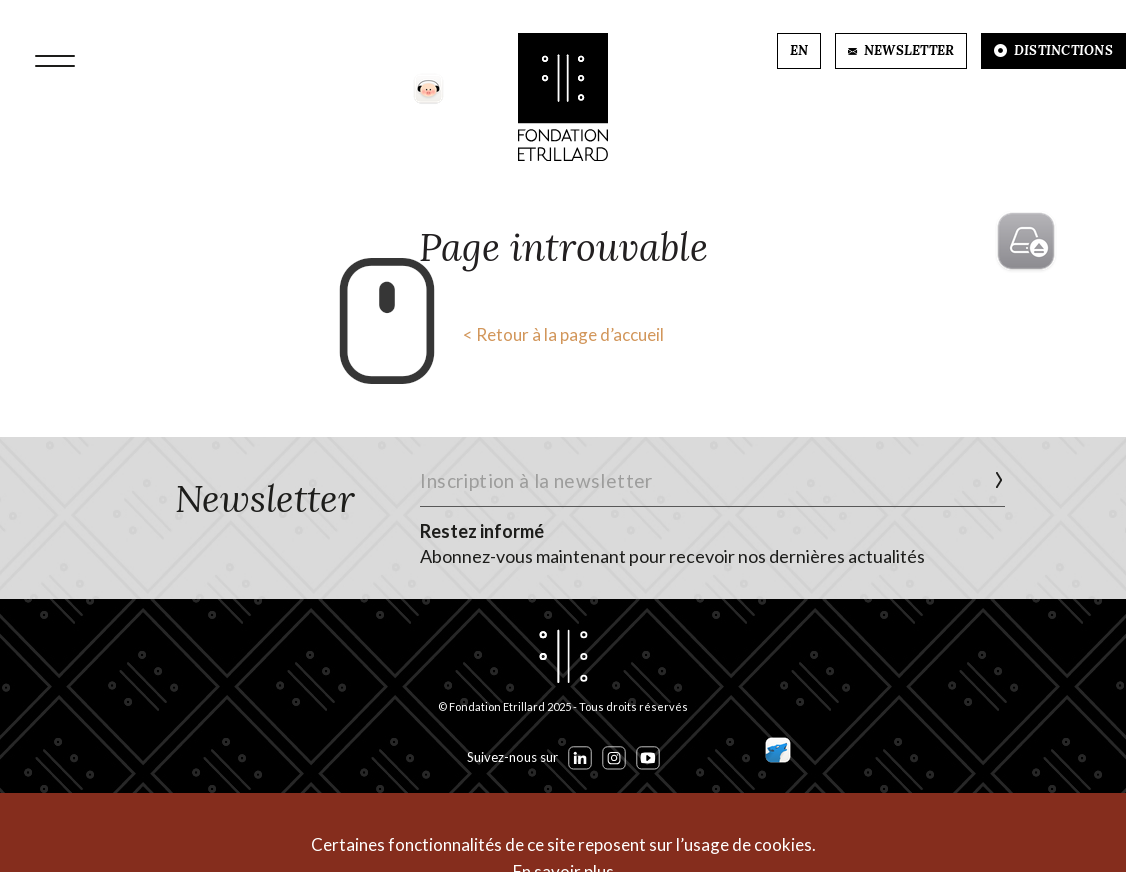 The image size is (1126, 872). Describe the element at coordinates (428, 88) in the screenshot. I see `open spek audio spectrum analyzer app` at that location.